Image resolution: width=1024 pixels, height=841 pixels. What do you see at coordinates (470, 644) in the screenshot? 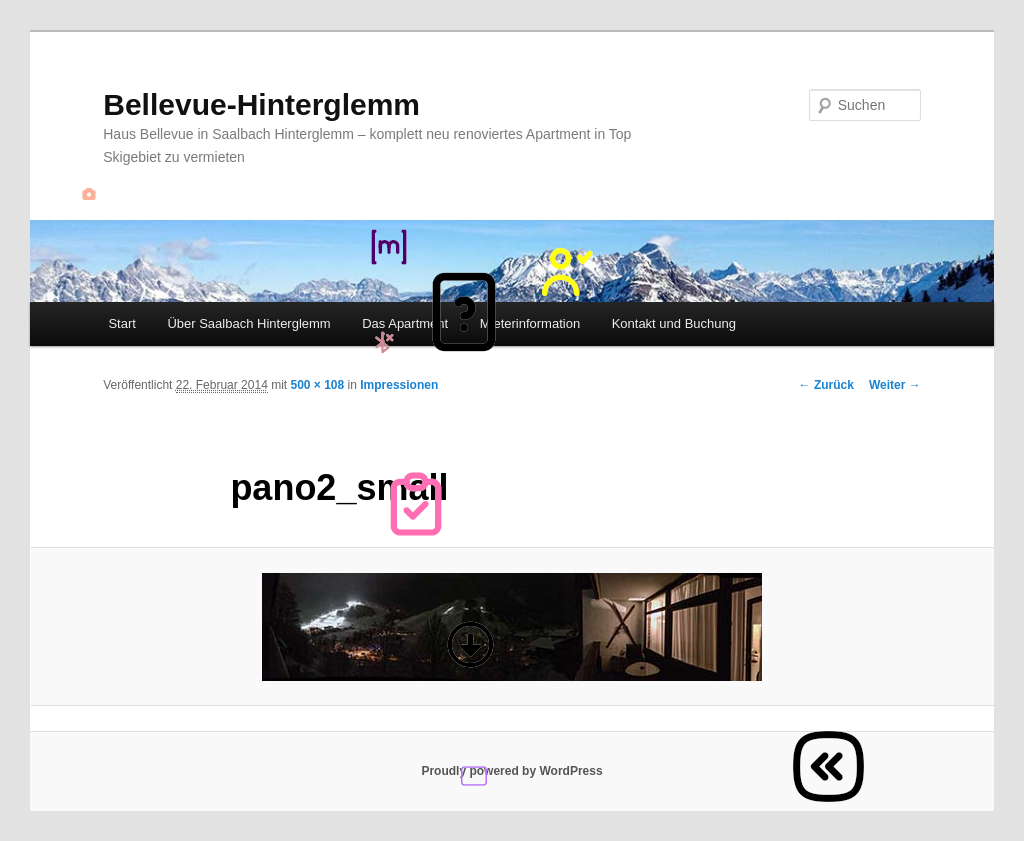
I see `download a file or content` at bounding box center [470, 644].